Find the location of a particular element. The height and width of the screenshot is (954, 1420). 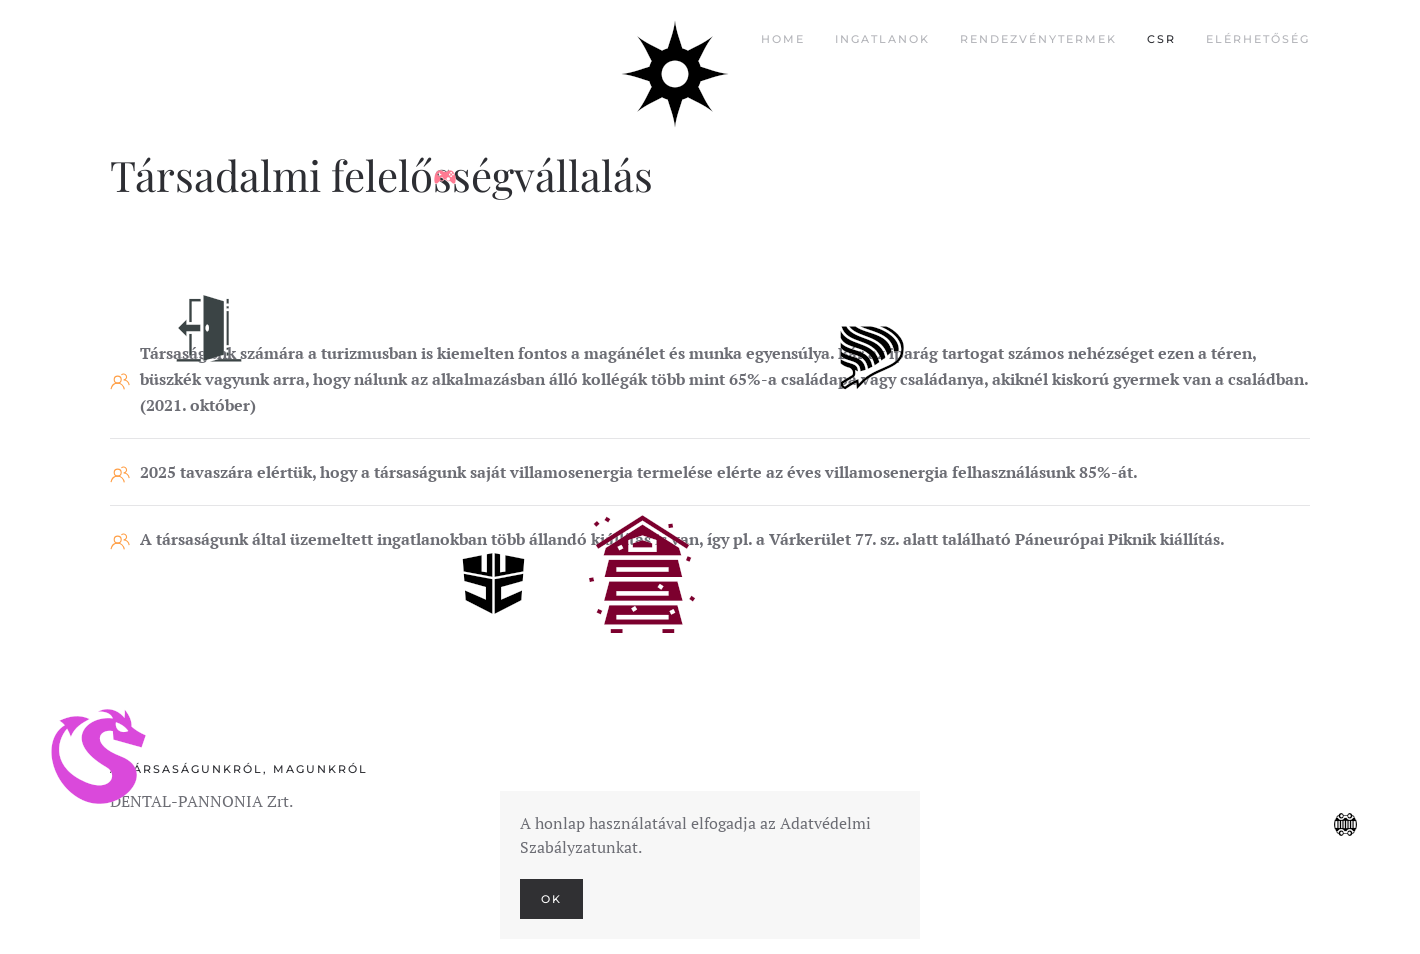

abstract game logo or brand icon is located at coordinates (493, 583).